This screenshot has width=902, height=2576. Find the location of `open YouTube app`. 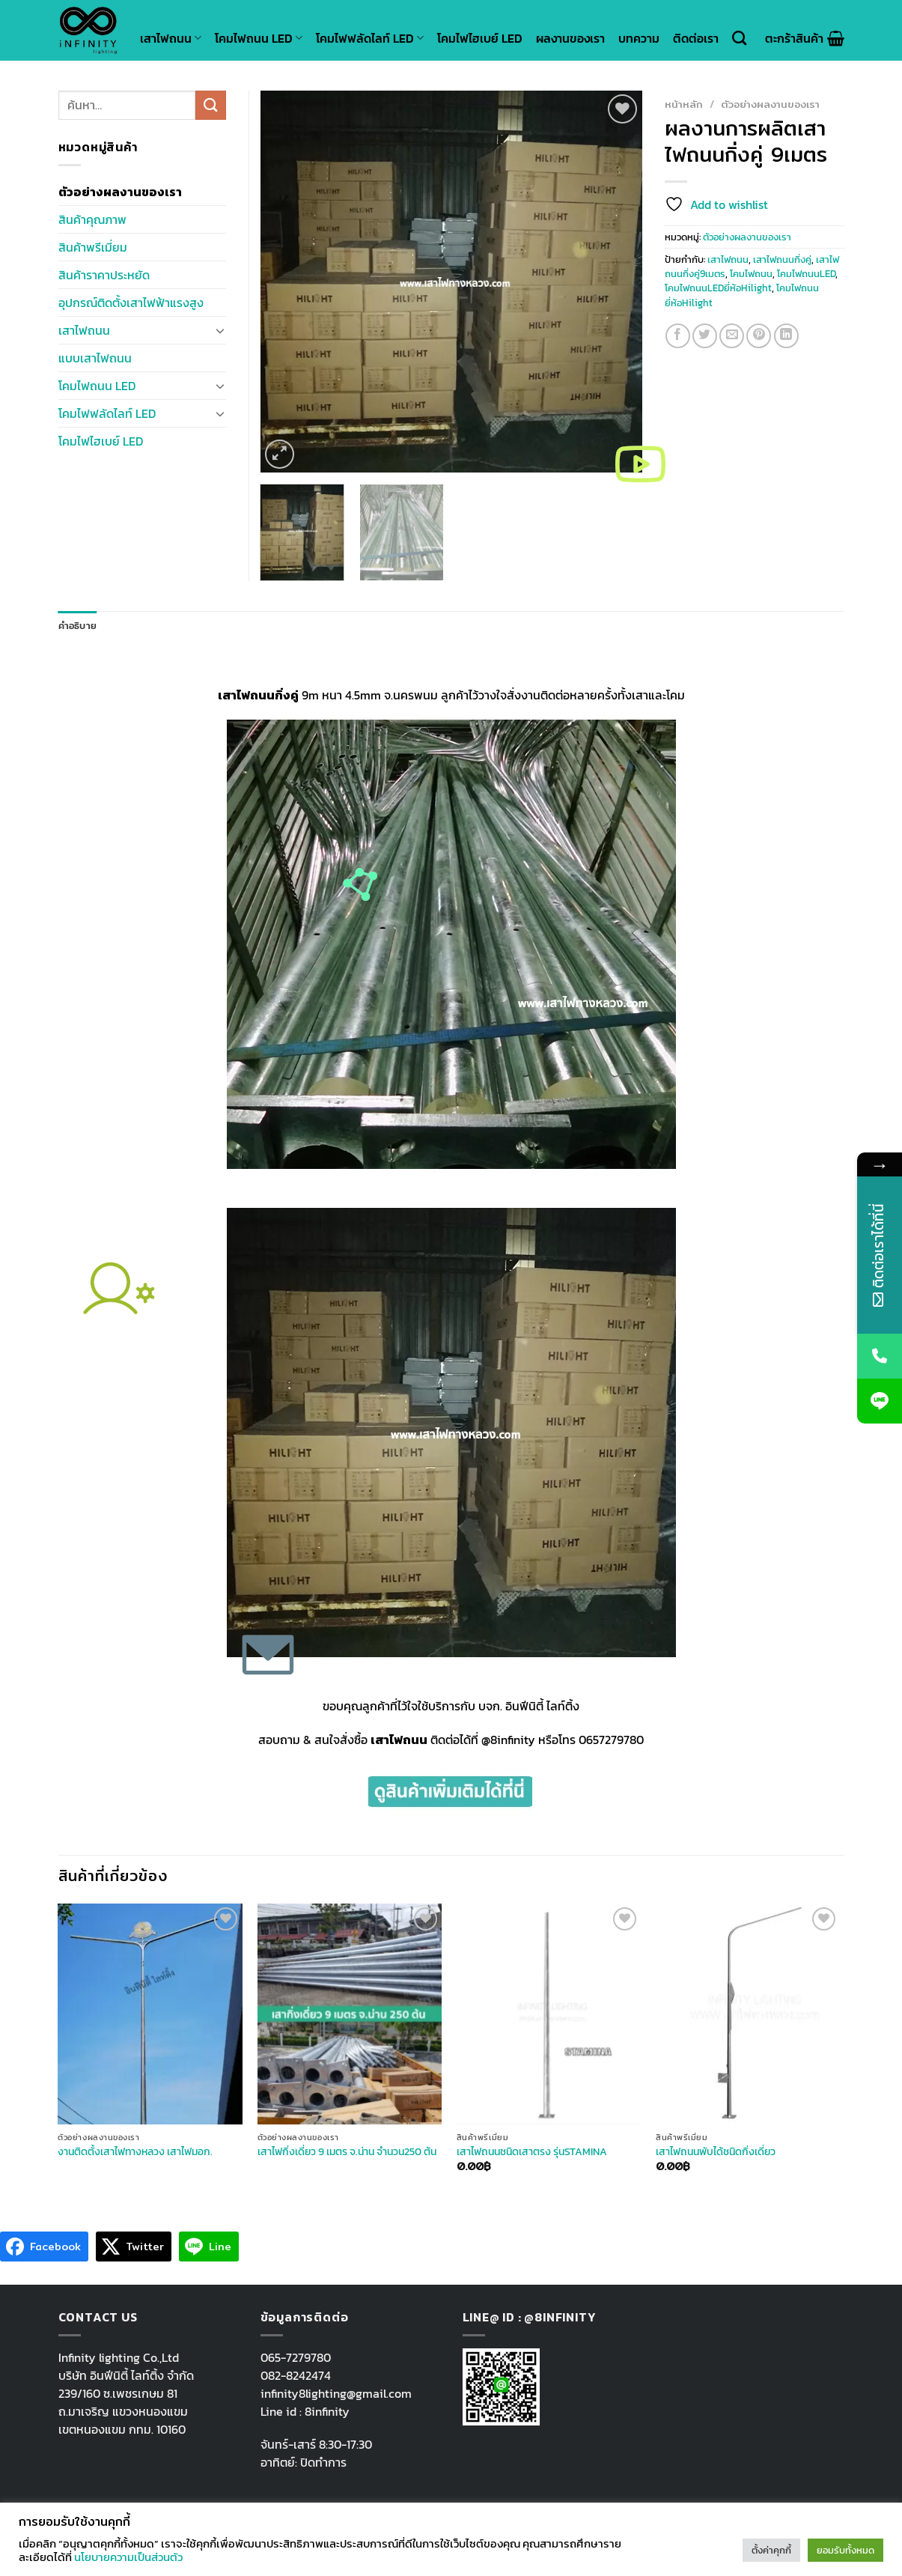

open YouTube app is located at coordinates (640, 464).